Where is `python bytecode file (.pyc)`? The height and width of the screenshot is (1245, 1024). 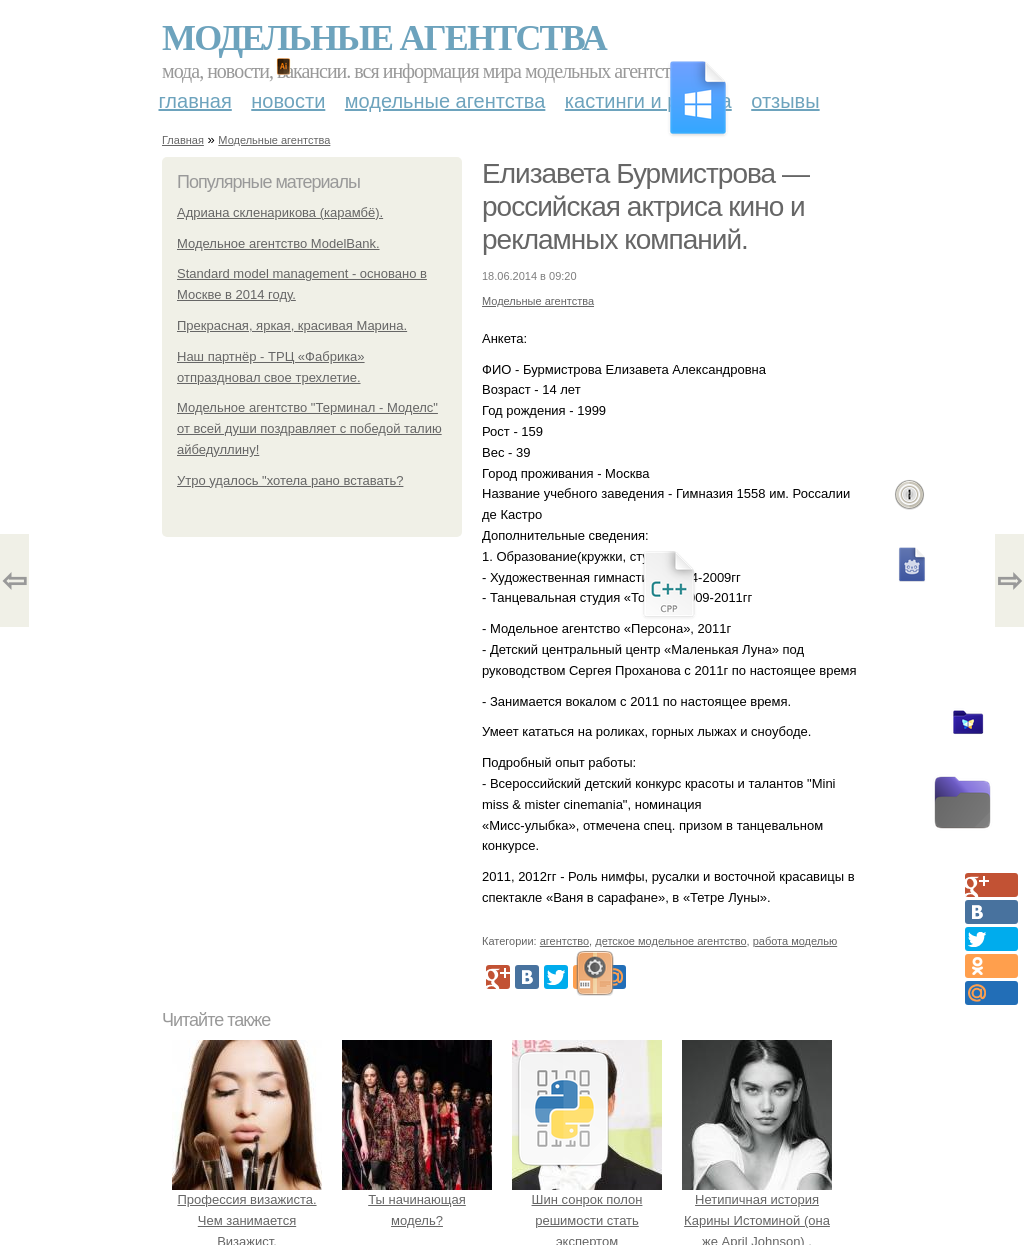
python bytecode file (.pyc) is located at coordinates (563, 1108).